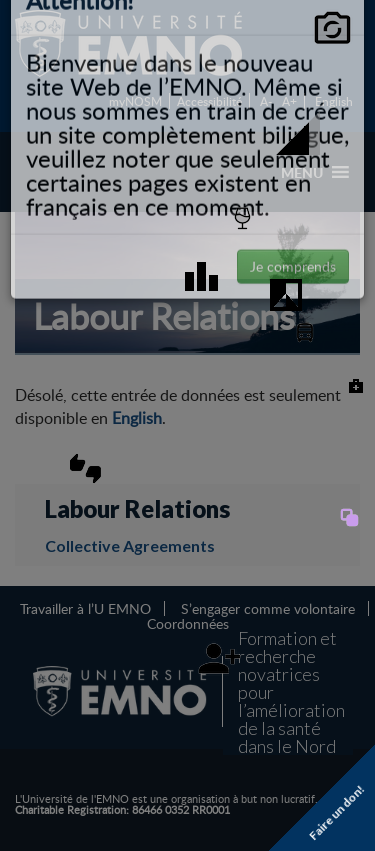 The height and width of the screenshot is (851, 375). Describe the element at coordinates (298, 133) in the screenshot. I see `indicates moderate cellular signal strength` at that location.